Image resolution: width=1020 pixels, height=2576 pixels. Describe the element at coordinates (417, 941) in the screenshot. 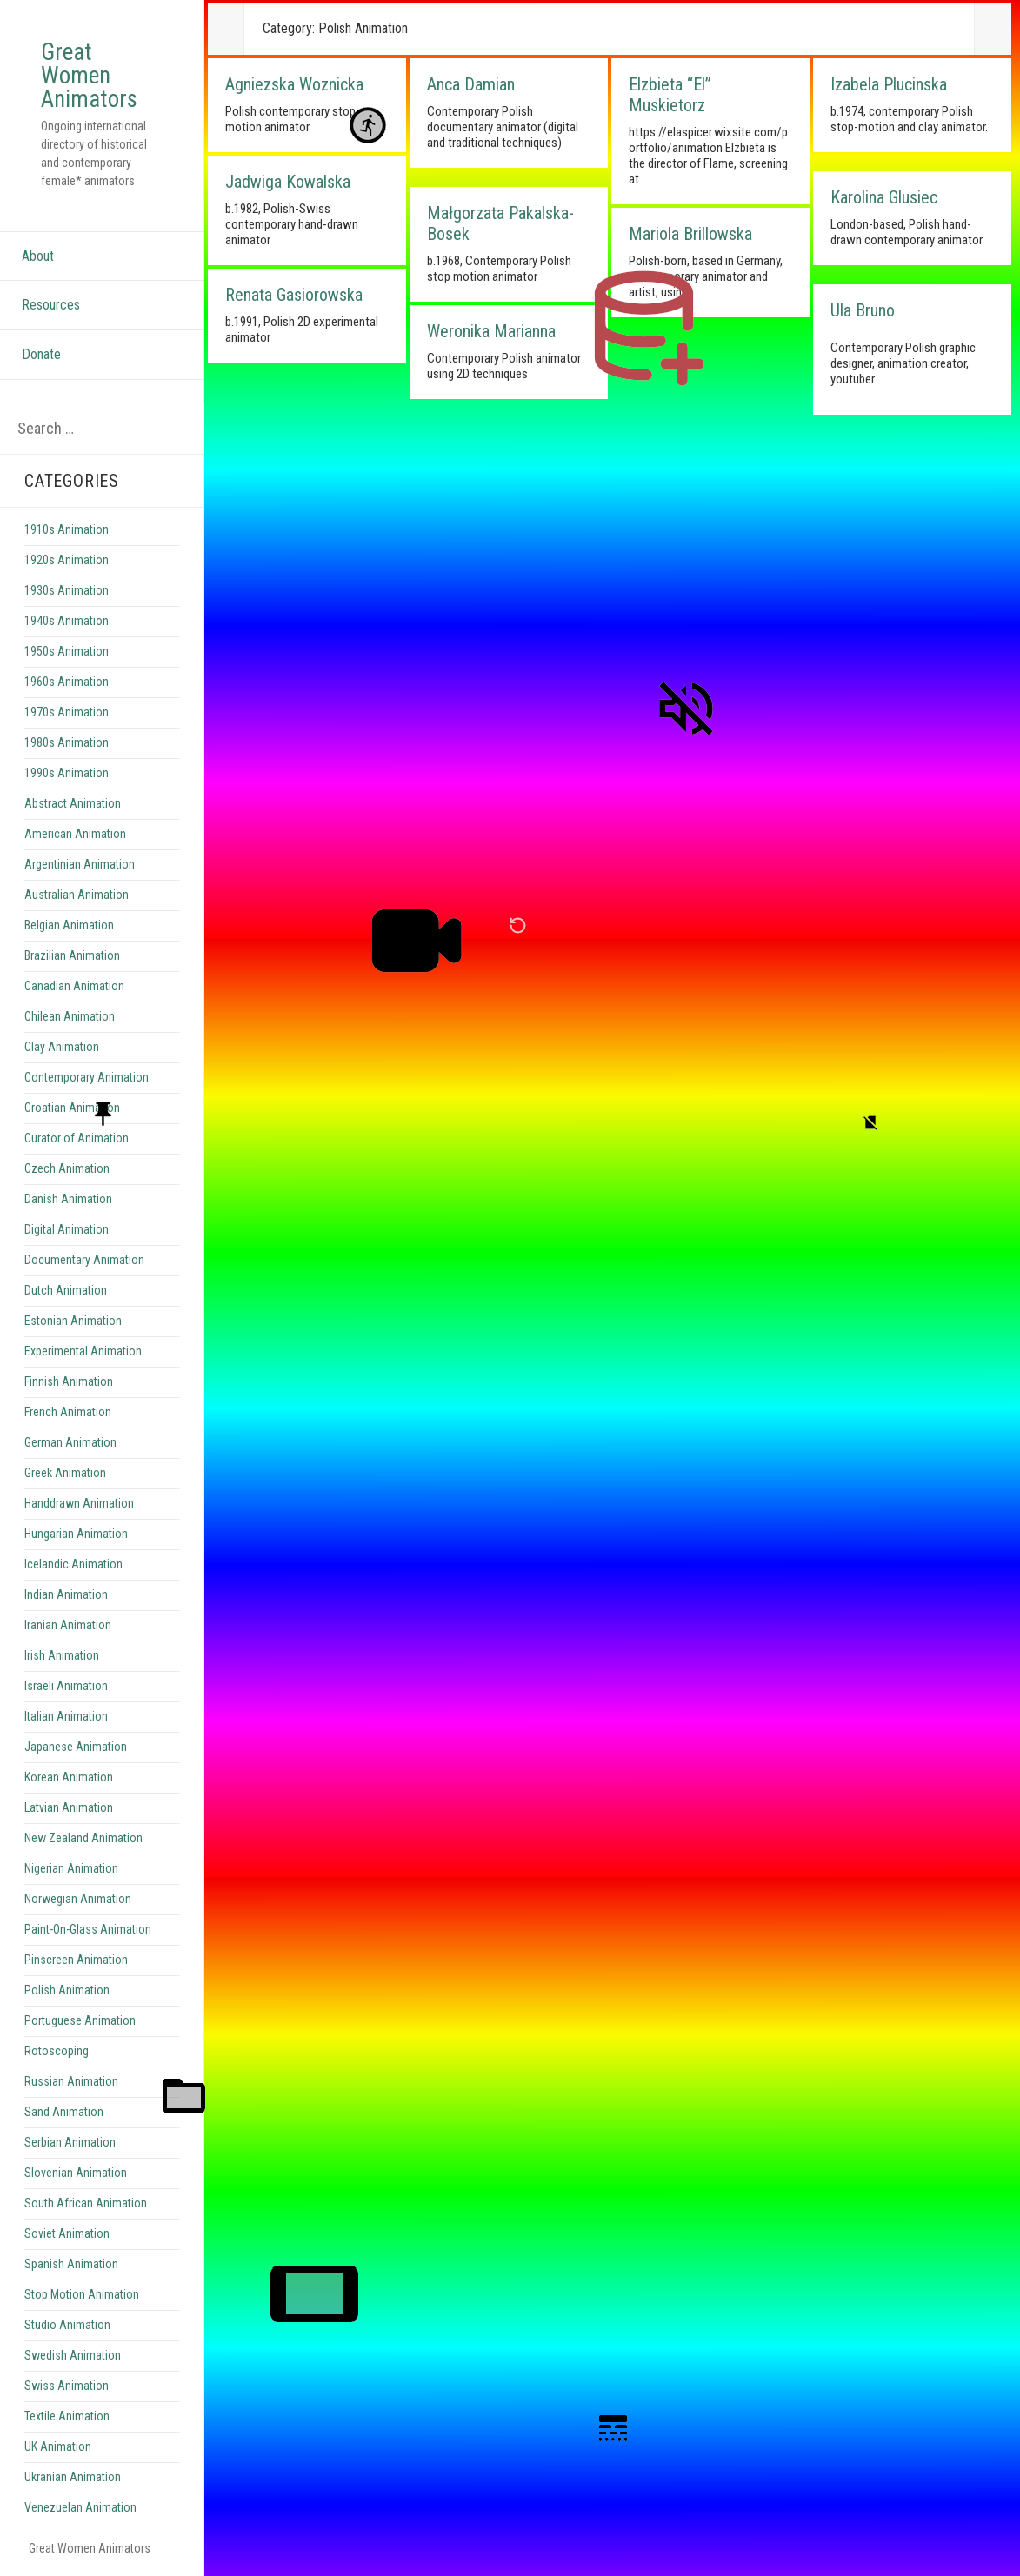

I see `start a video call` at that location.